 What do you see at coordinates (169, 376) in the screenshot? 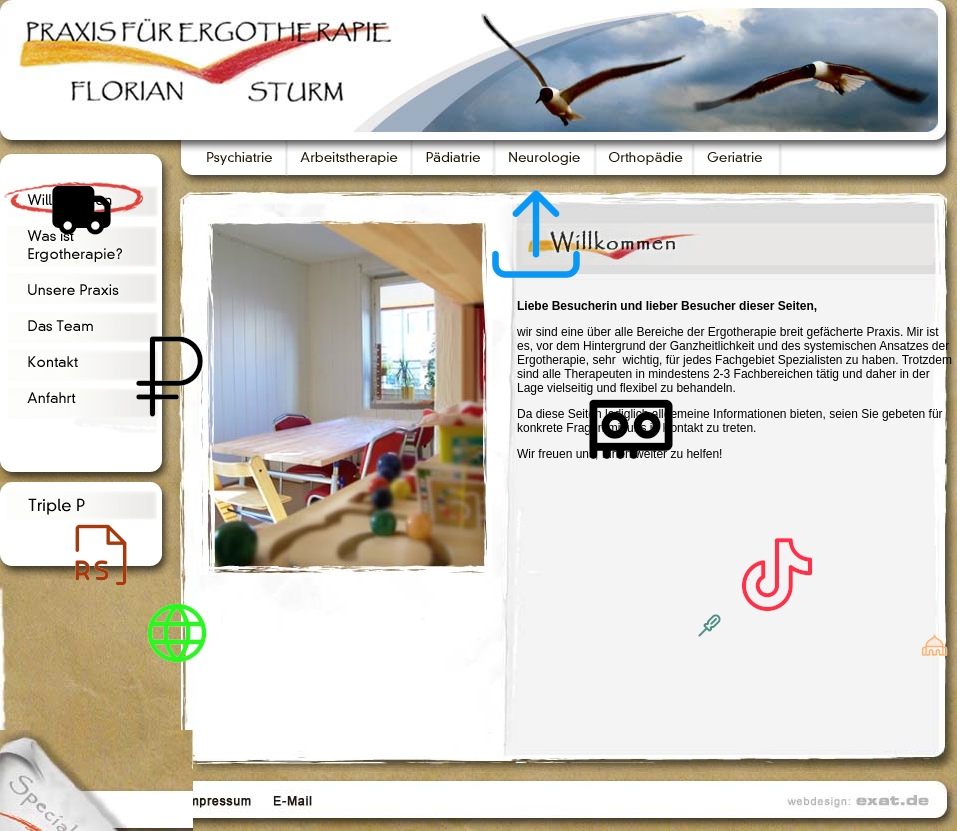
I see `view price in russian rubles` at bounding box center [169, 376].